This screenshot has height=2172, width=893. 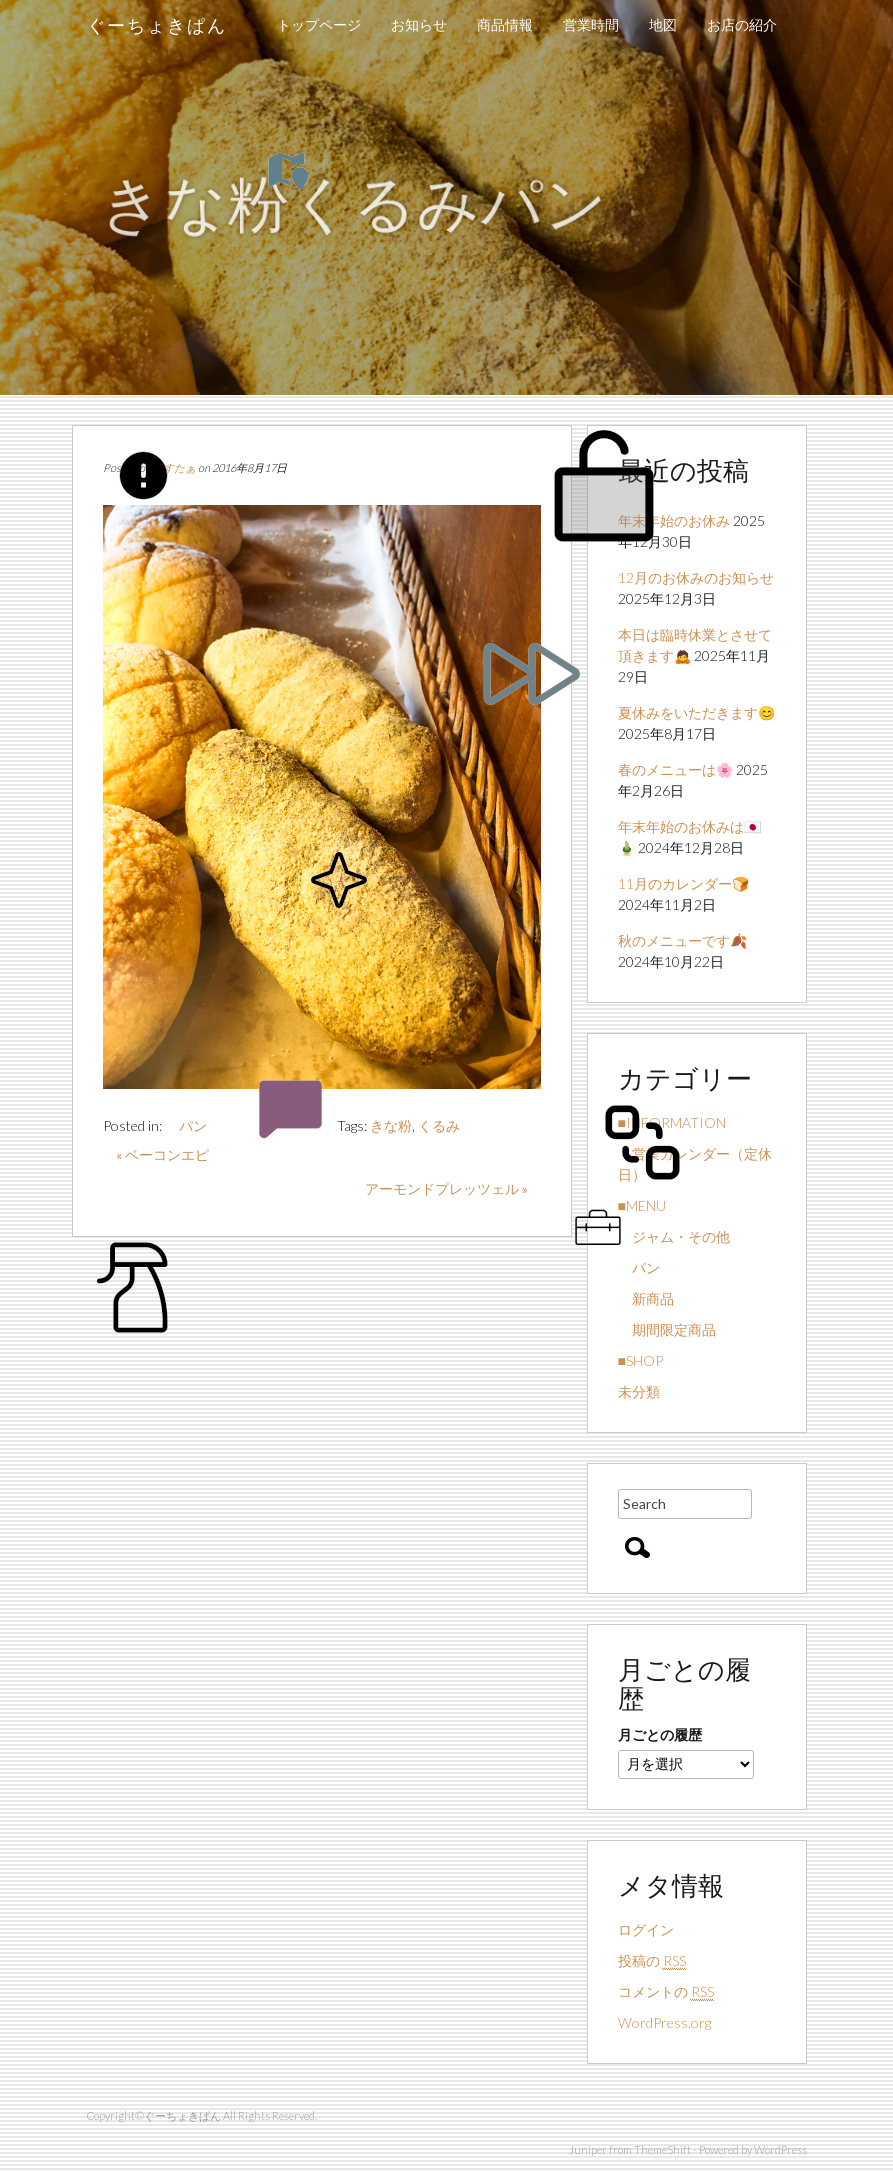 I want to click on access tools and utilities, so click(x=598, y=1229).